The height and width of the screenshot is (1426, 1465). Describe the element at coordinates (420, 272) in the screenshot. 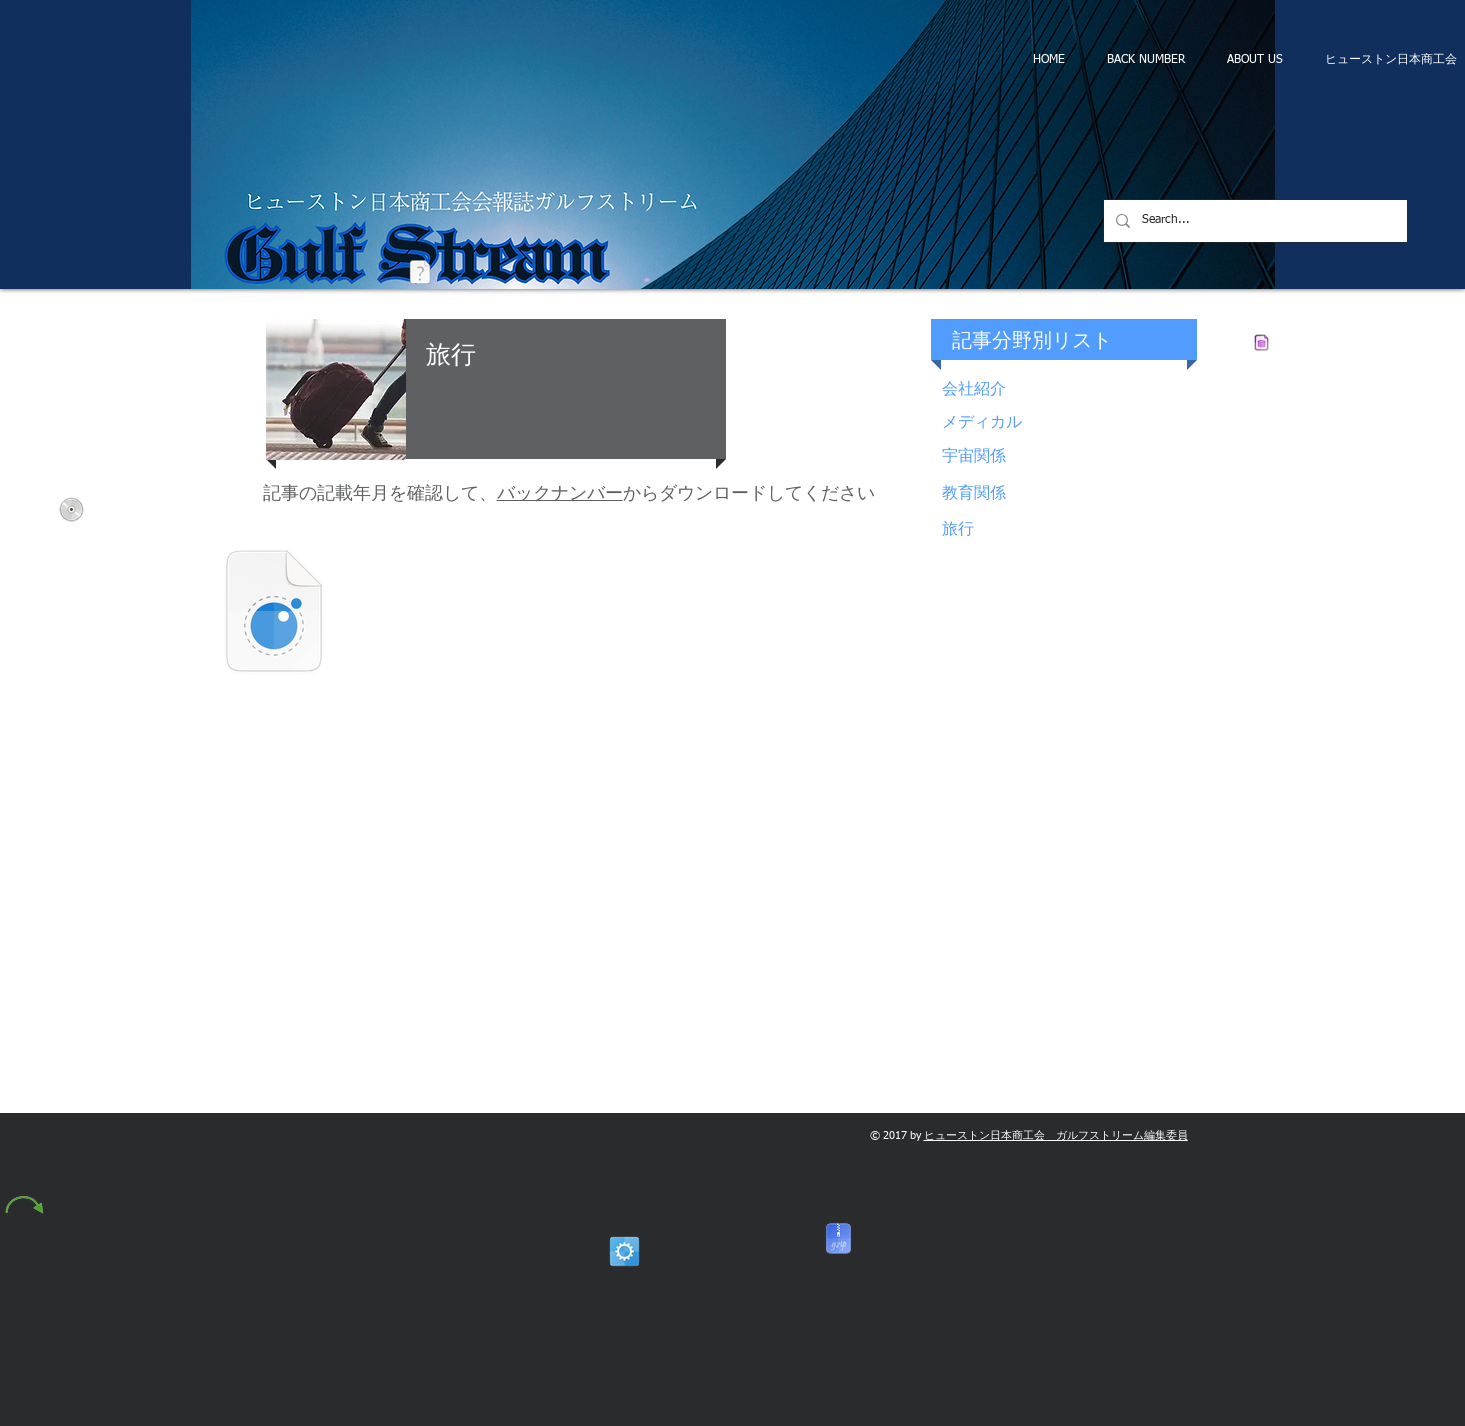

I see `indicates an unrecognized file type` at that location.